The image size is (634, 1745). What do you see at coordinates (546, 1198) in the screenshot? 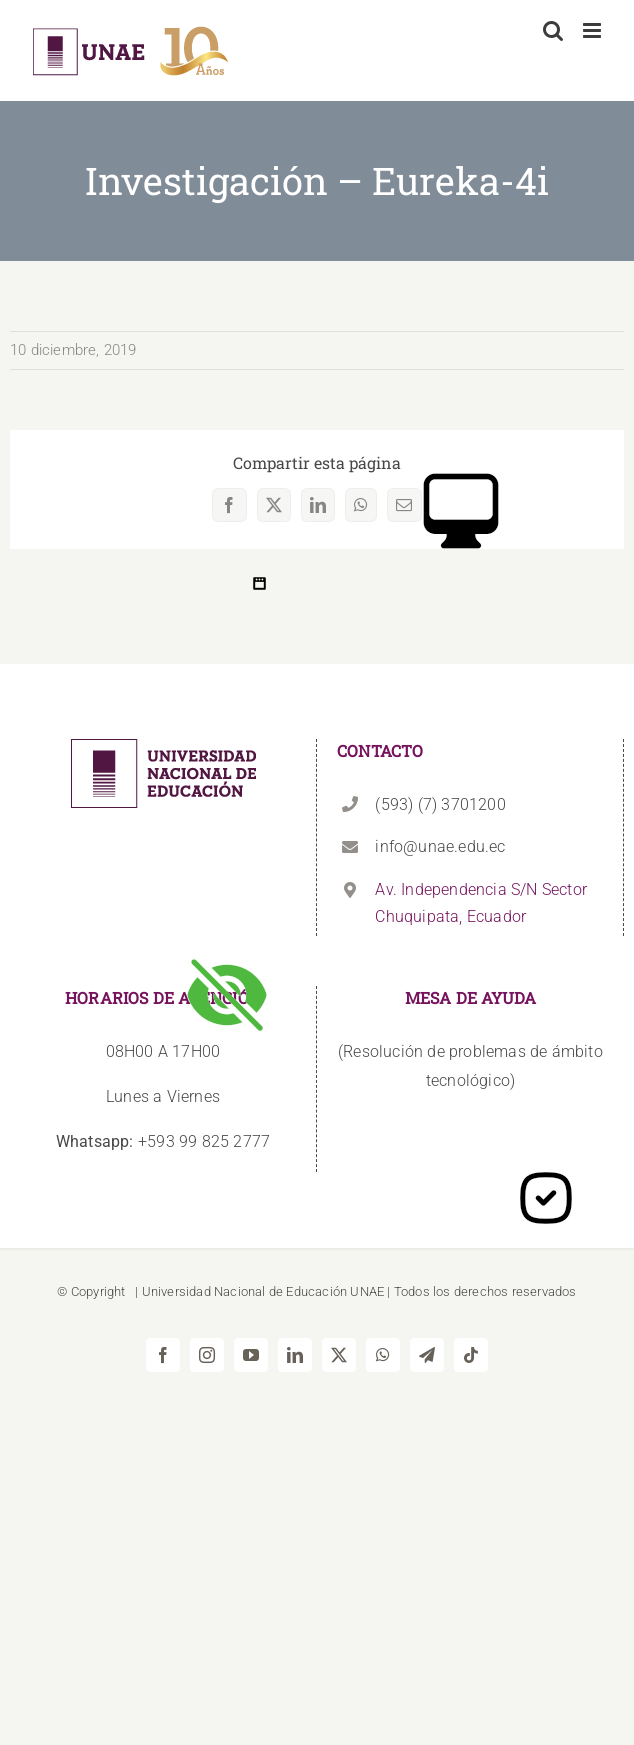
I see `mark task as complete` at bounding box center [546, 1198].